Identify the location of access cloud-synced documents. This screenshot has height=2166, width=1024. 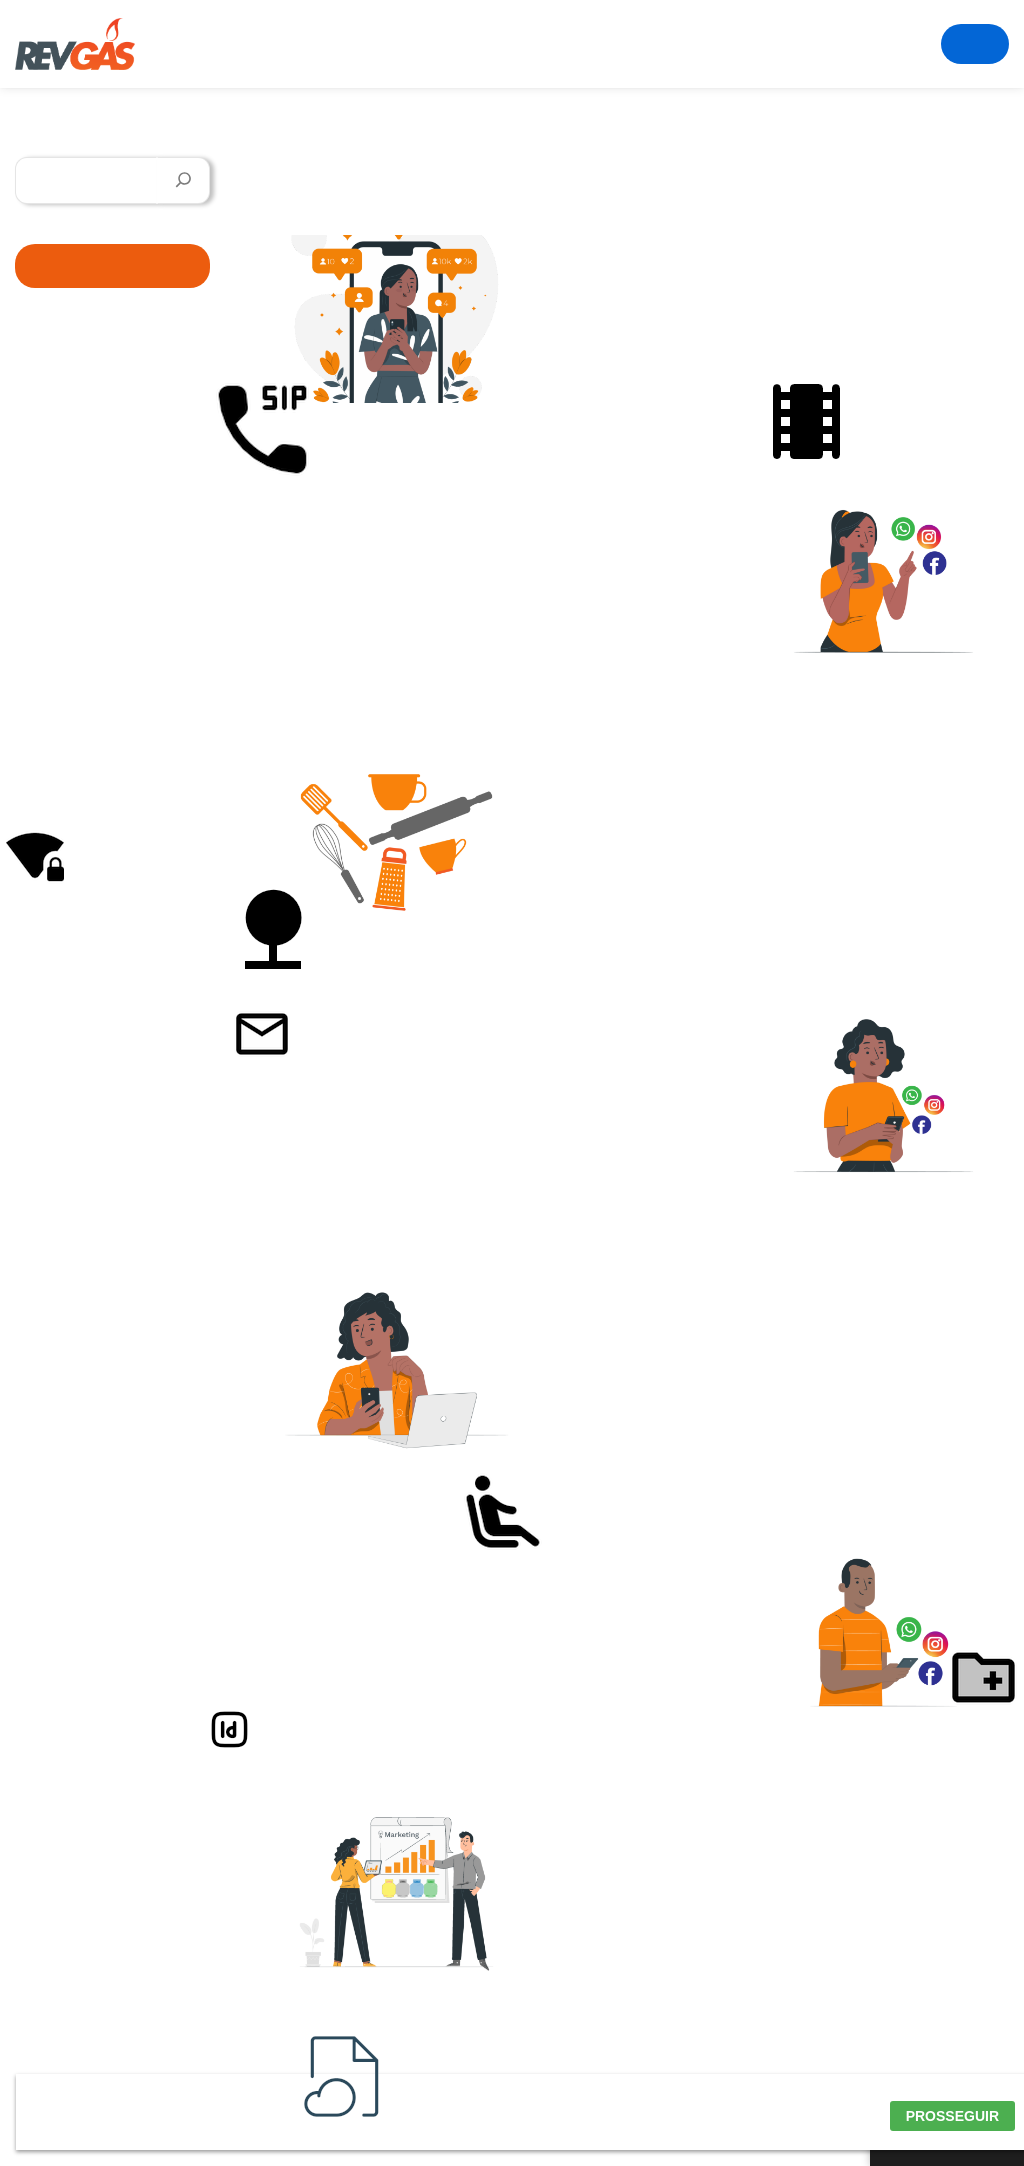
(344, 2076).